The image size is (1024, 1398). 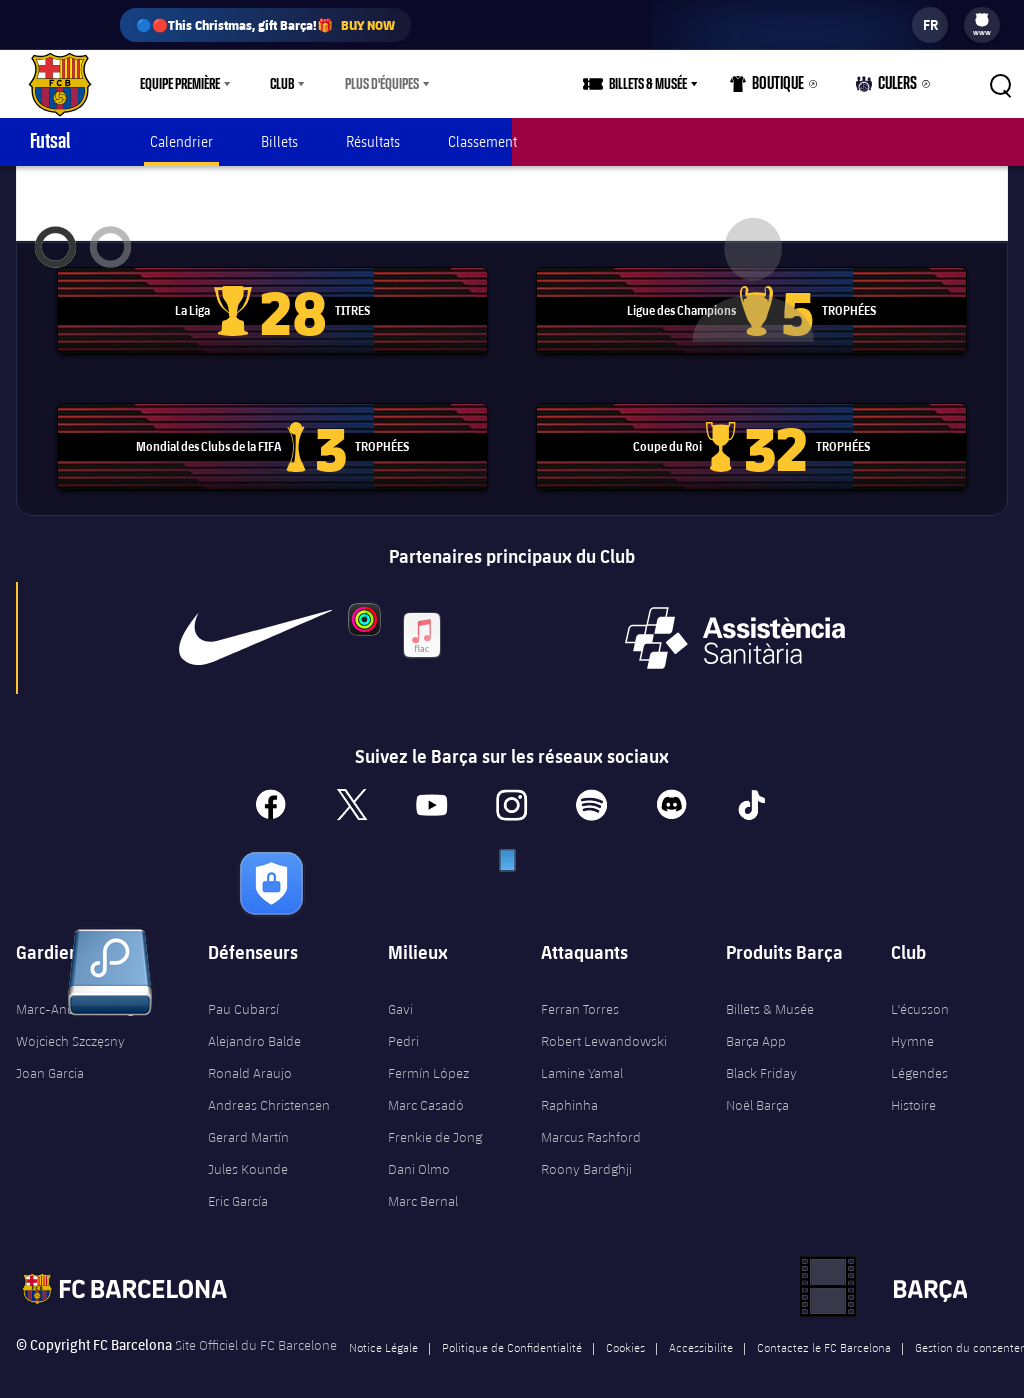 What do you see at coordinates (828, 1286) in the screenshot?
I see `access your movies folder in the sidebar` at bounding box center [828, 1286].